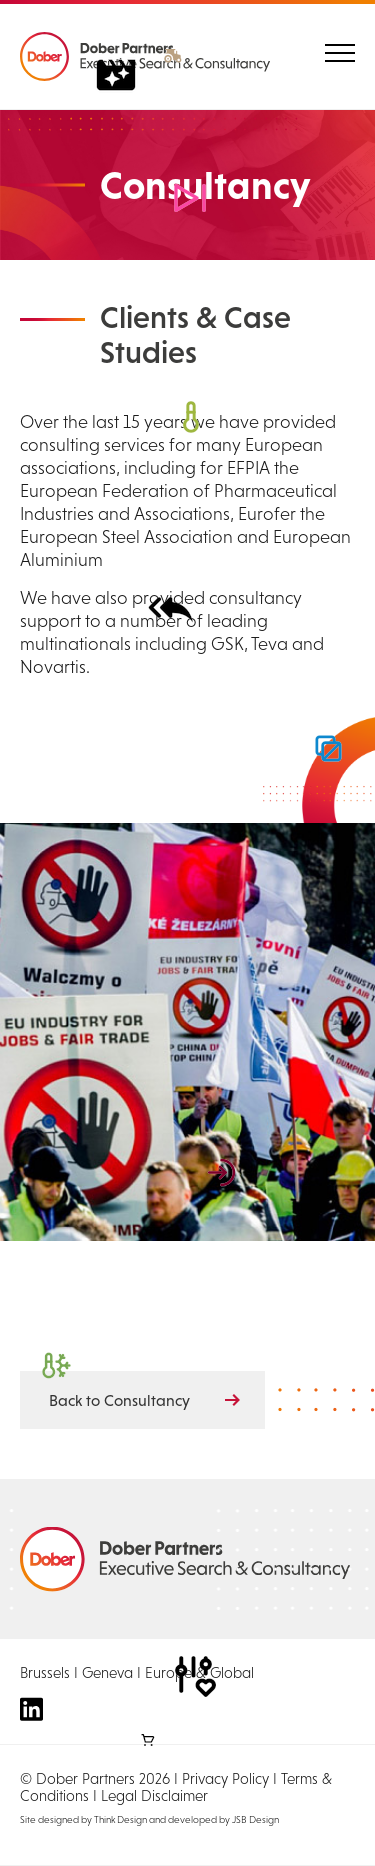 This screenshot has height=1866, width=375. What do you see at coordinates (170, 607) in the screenshot?
I see `reply to all recipients in an email thread` at bounding box center [170, 607].